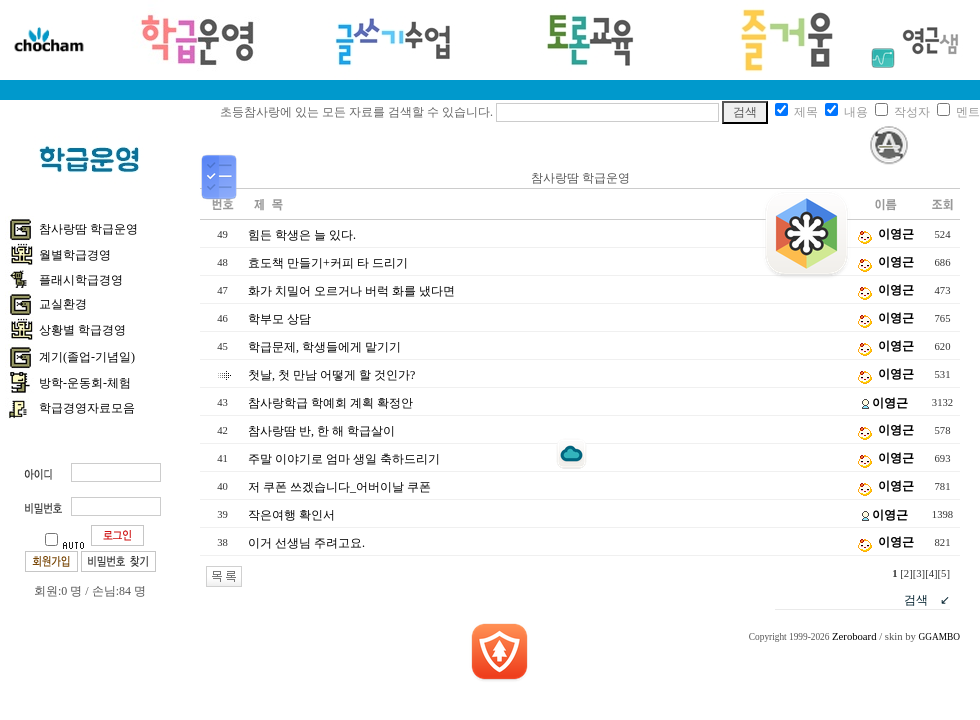 The height and width of the screenshot is (720, 980). What do you see at coordinates (499, 651) in the screenshot?
I see `open firewatch app` at bounding box center [499, 651].